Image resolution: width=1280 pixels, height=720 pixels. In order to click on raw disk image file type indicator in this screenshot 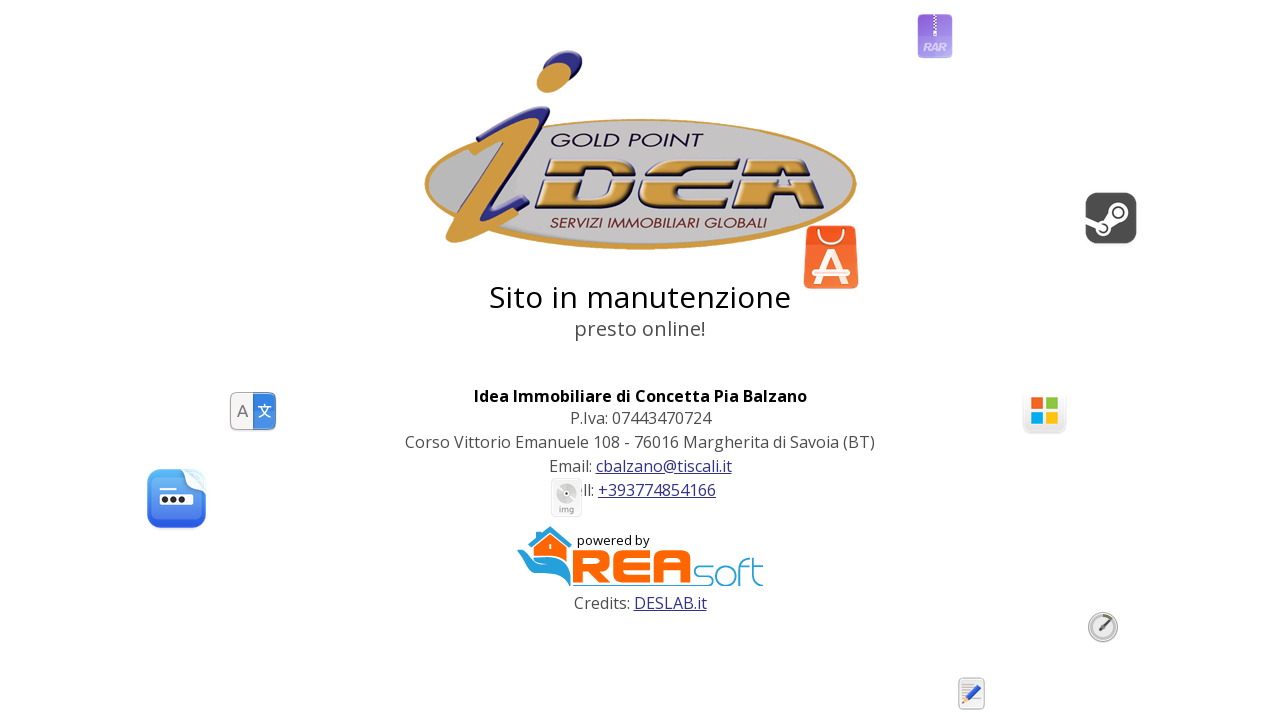, I will do `click(566, 497)`.